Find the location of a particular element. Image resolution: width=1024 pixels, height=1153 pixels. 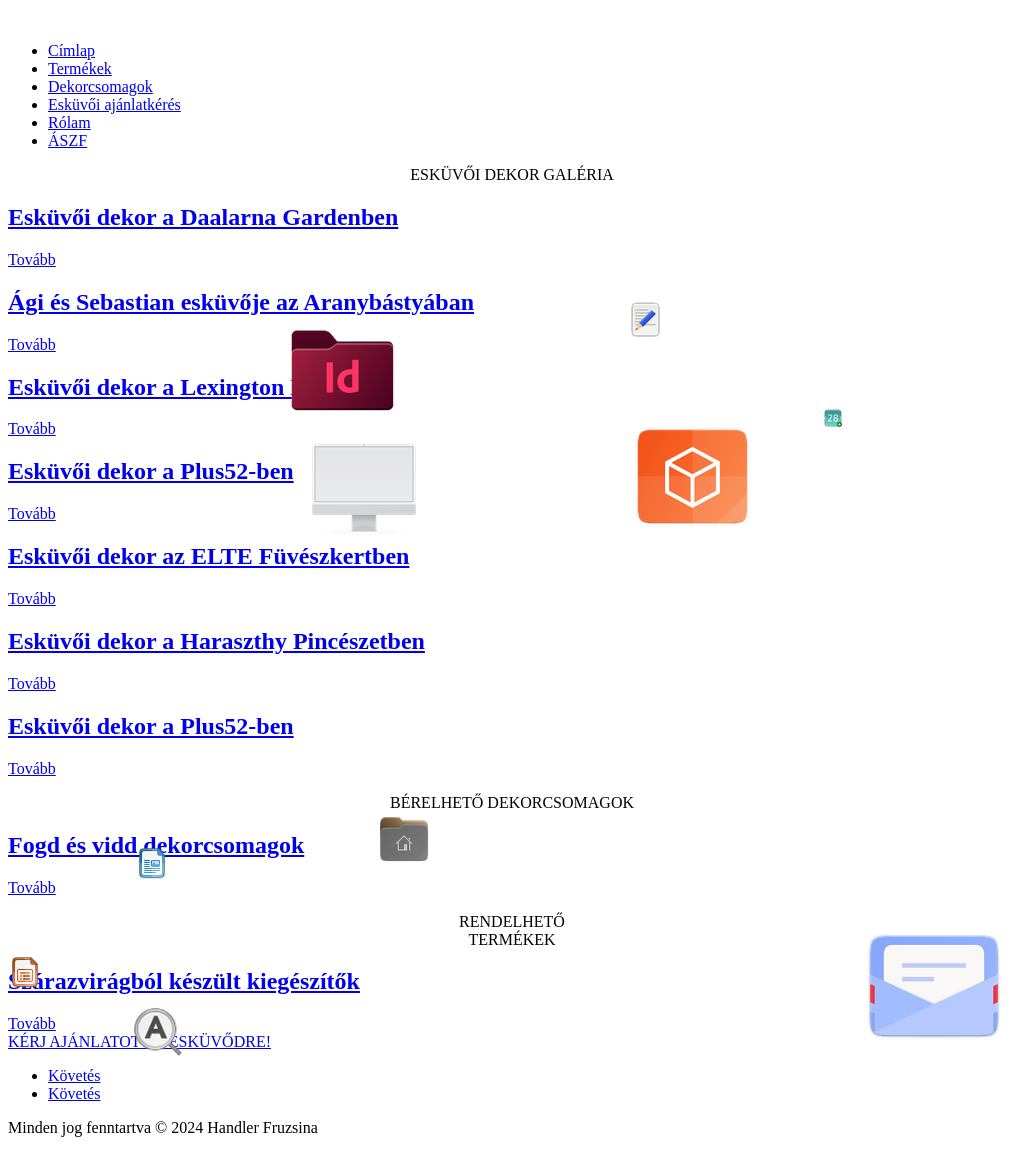

folder containing Adobe InDesign project files is located at coordinates (342, 373).